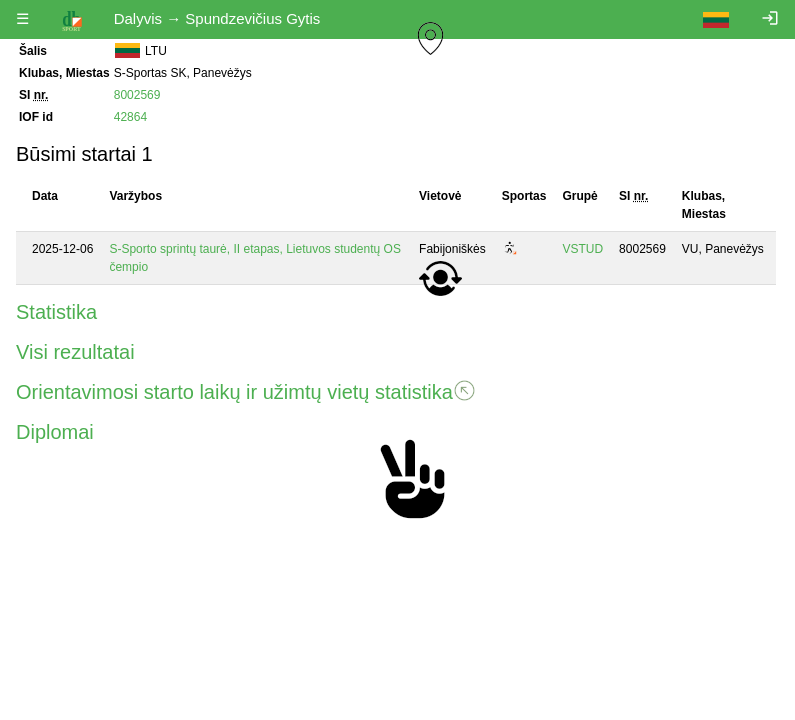  What do you see at coordinates (440, 278) in the screenshot?
I see `switch between user accounts` at bounding box center [440, 278].